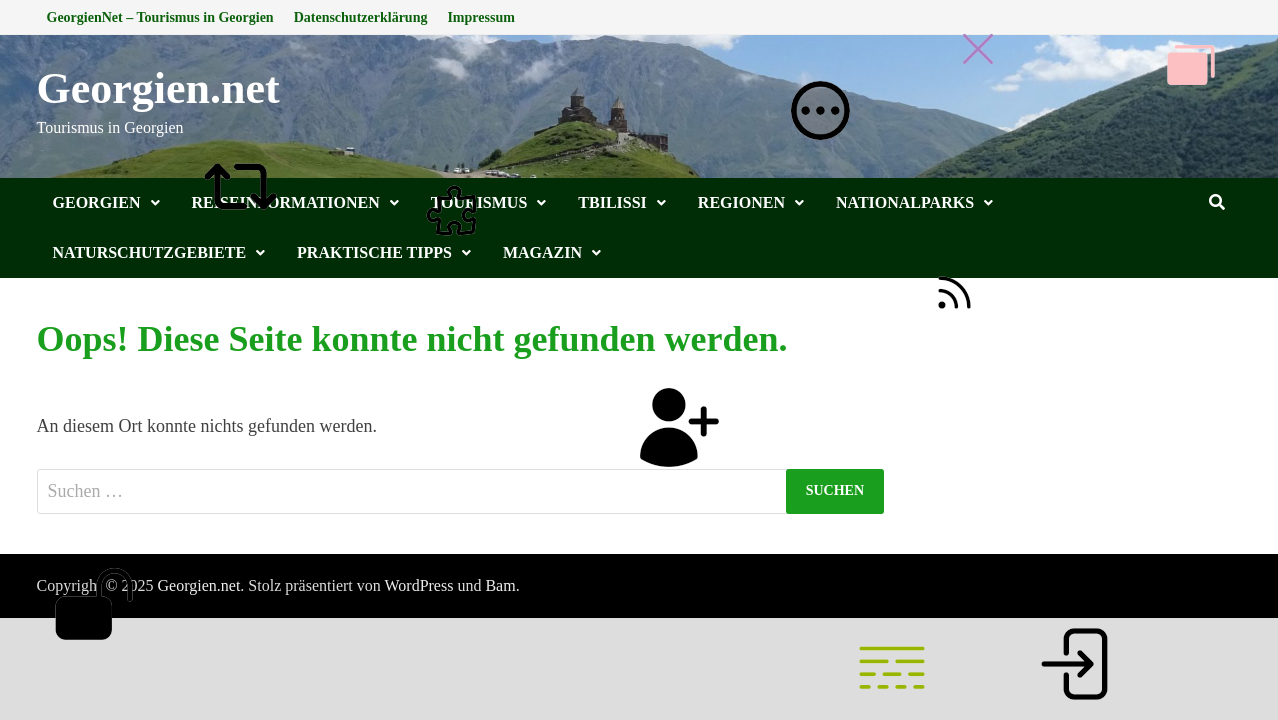  I want to click on enable repeat or loop playback, so click(240, 186).